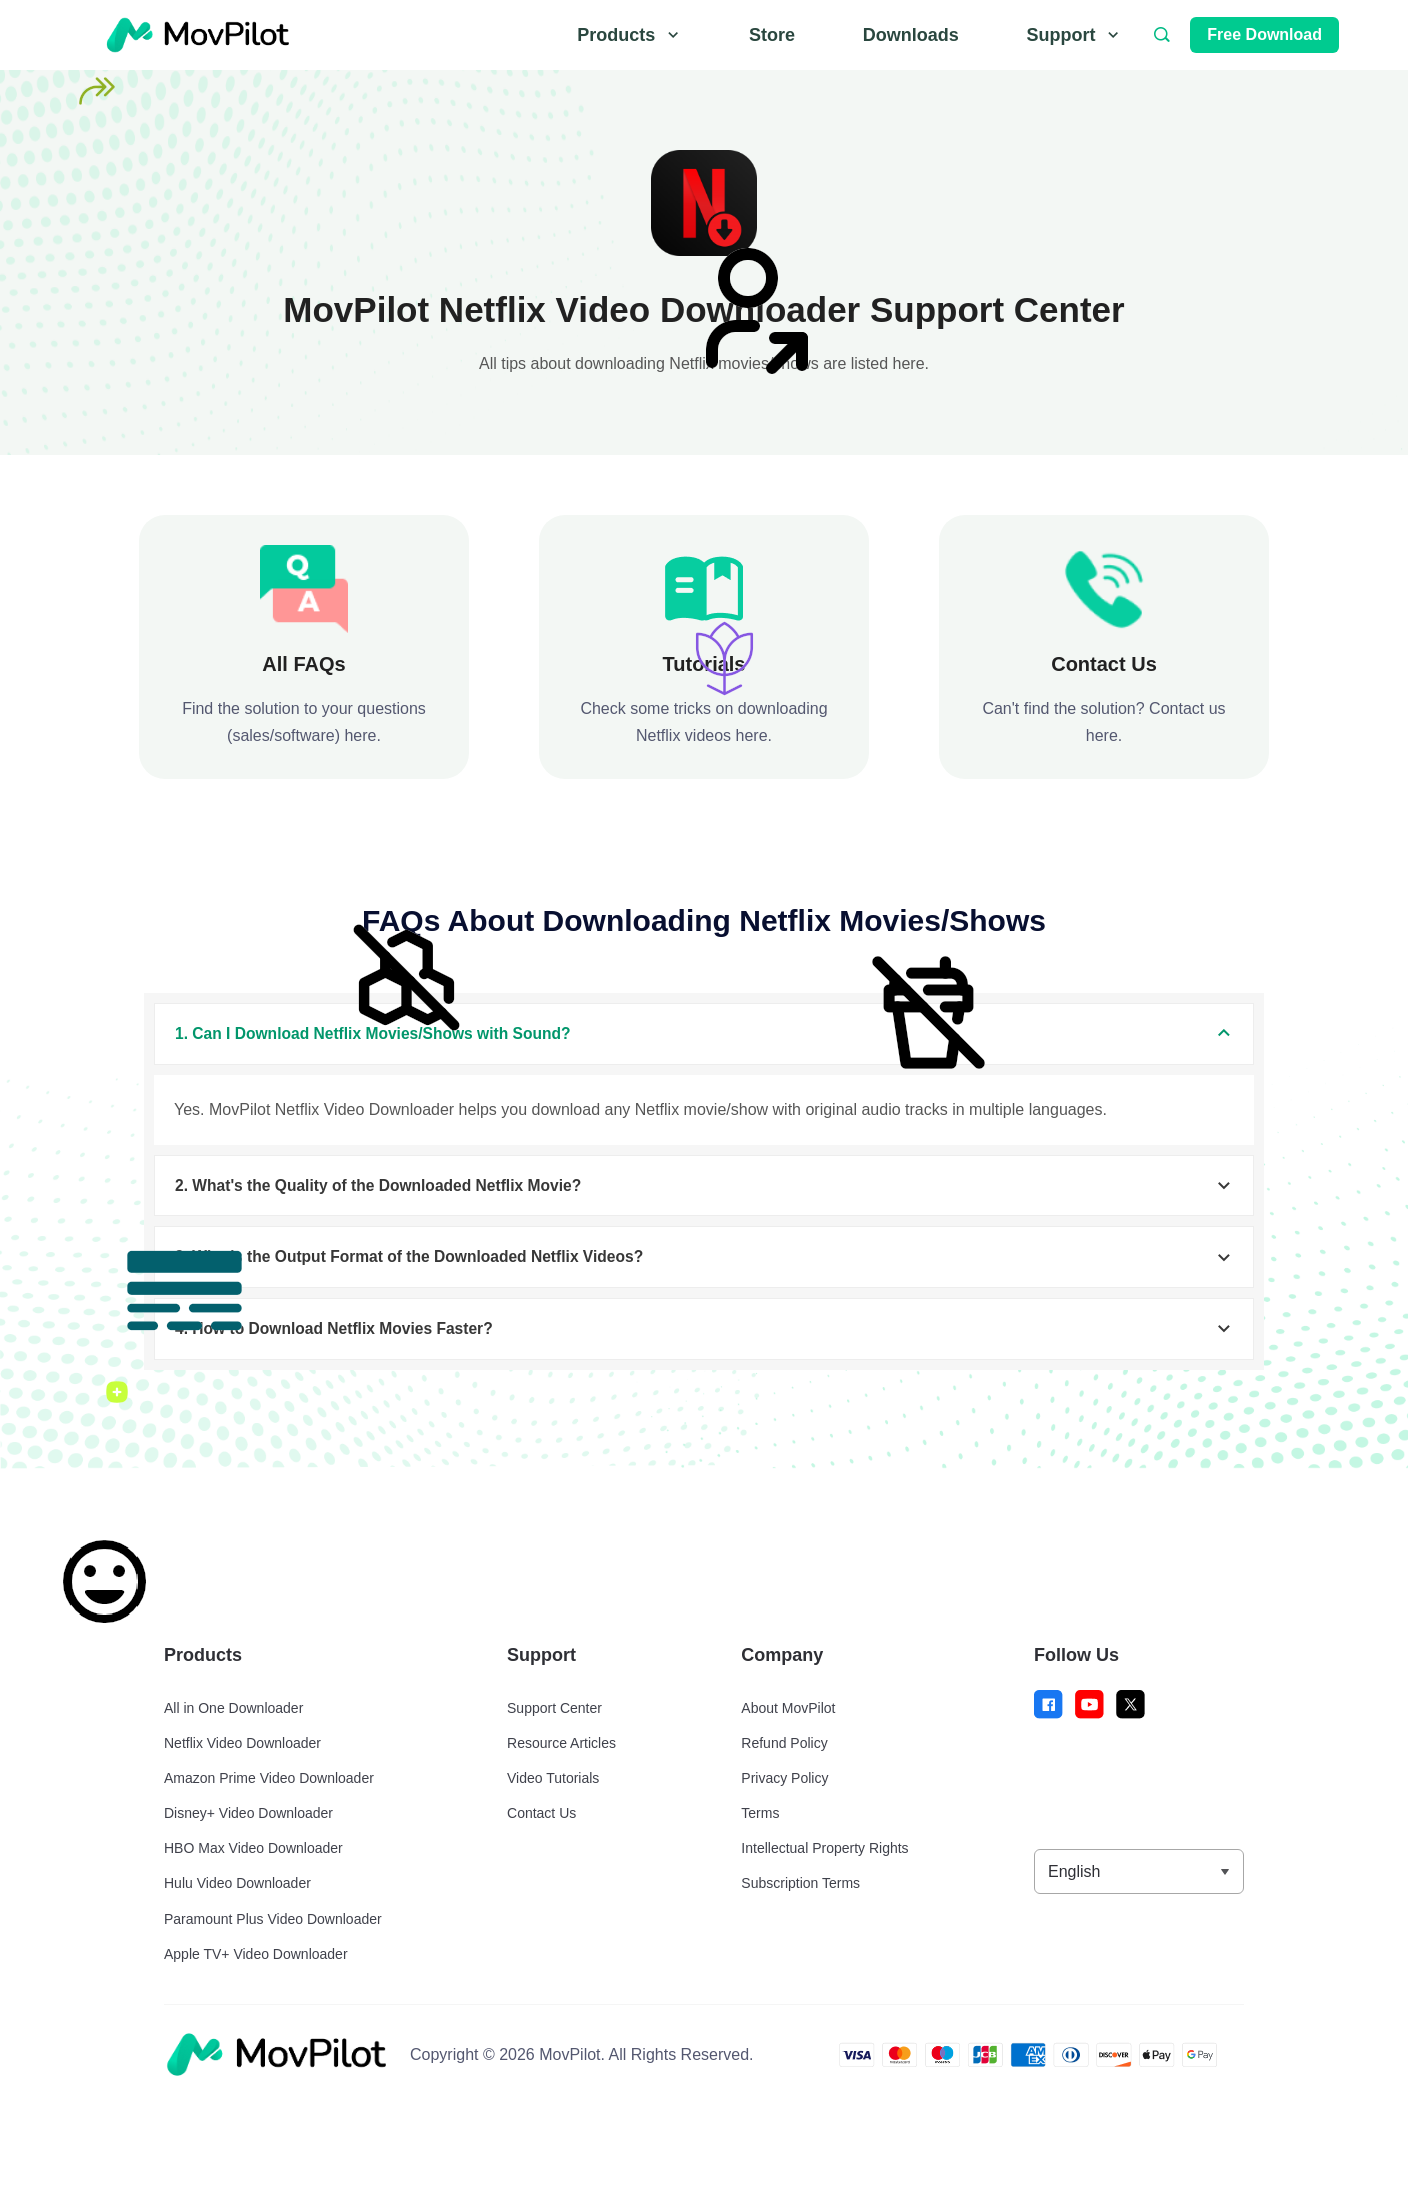 This screenshot has width=1408, height=2201. I want to click on adjust gradient or color fill settings, so click(184, 1290).